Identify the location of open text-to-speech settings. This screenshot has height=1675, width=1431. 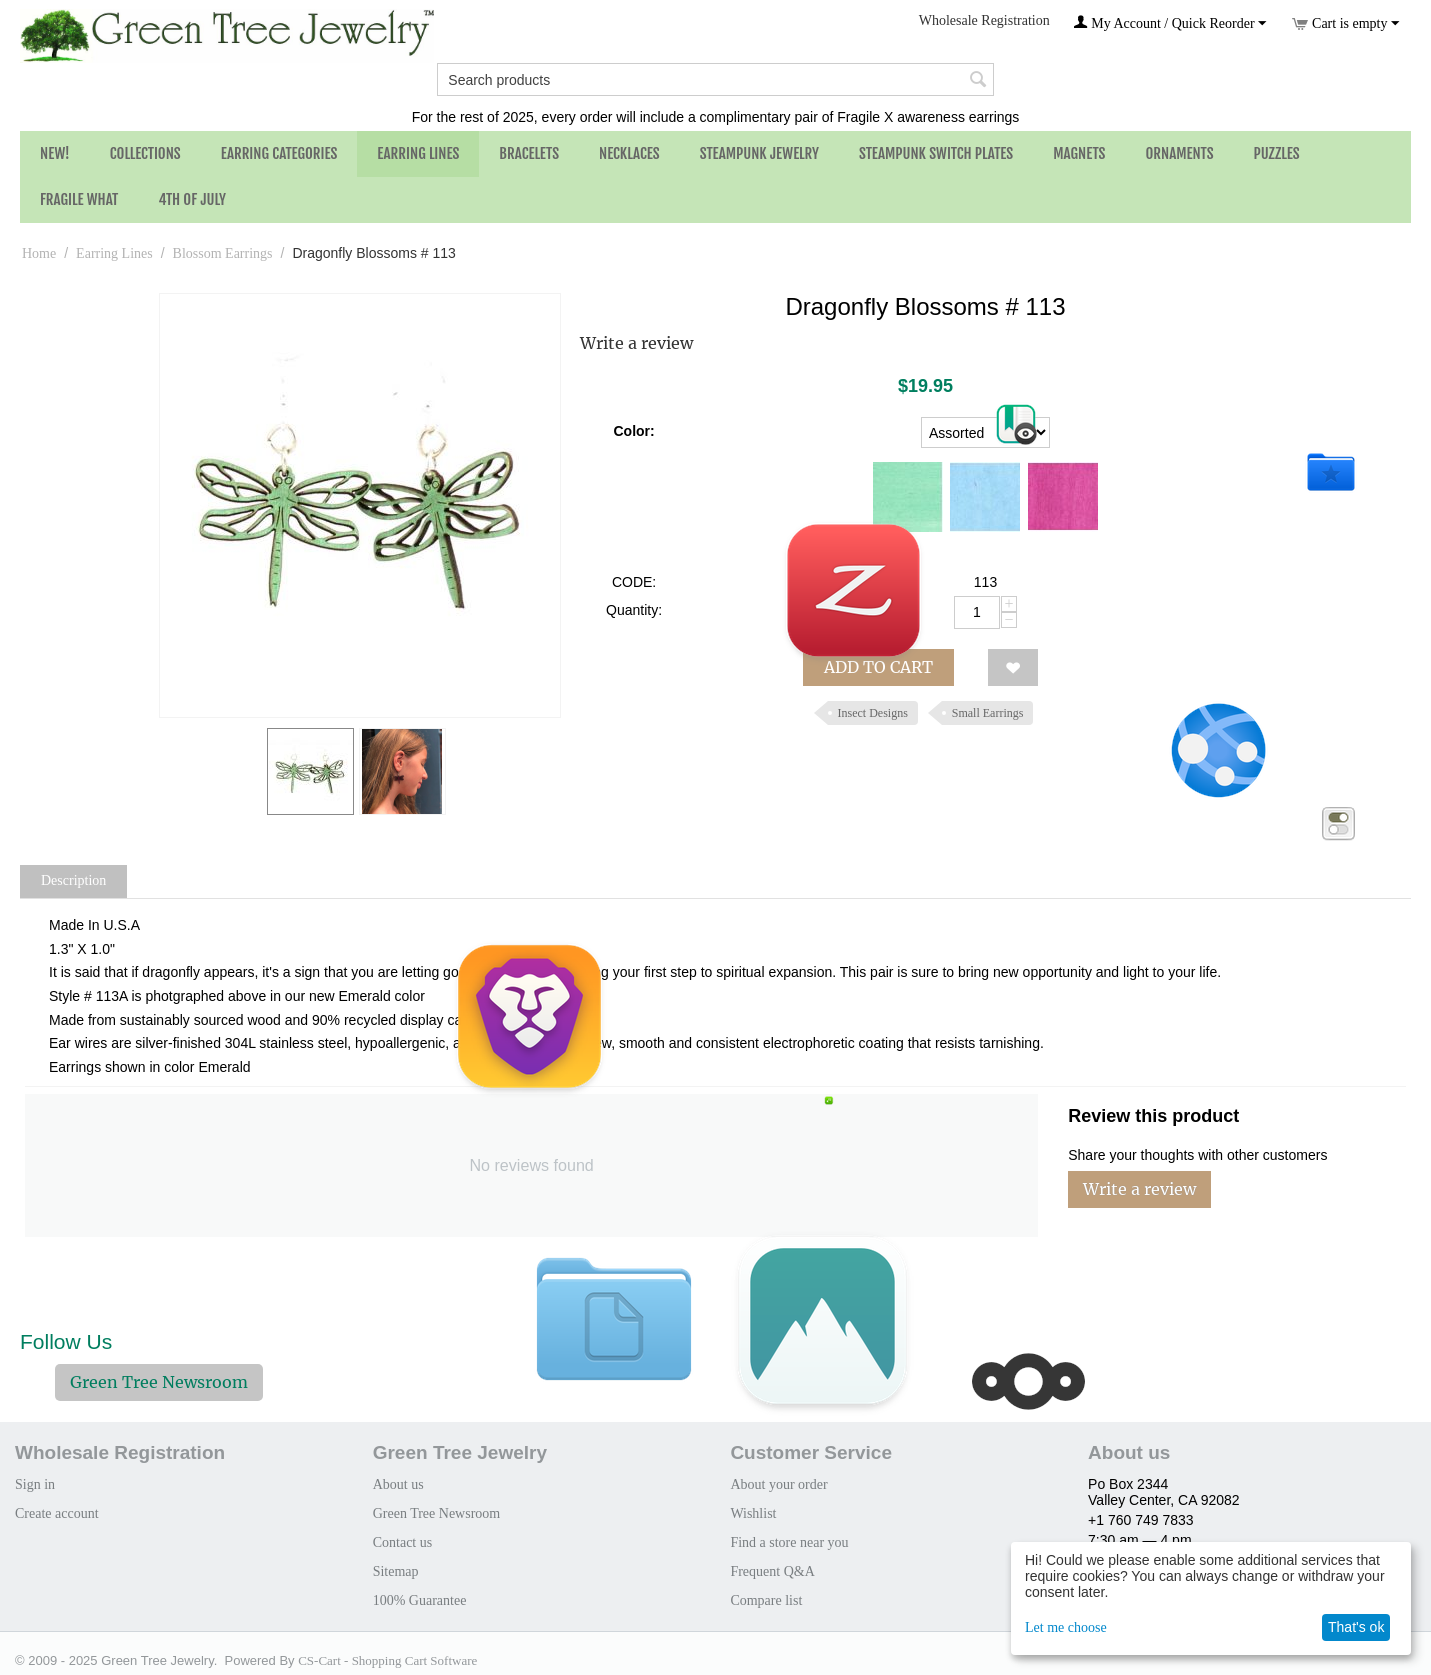
(774, 1027).